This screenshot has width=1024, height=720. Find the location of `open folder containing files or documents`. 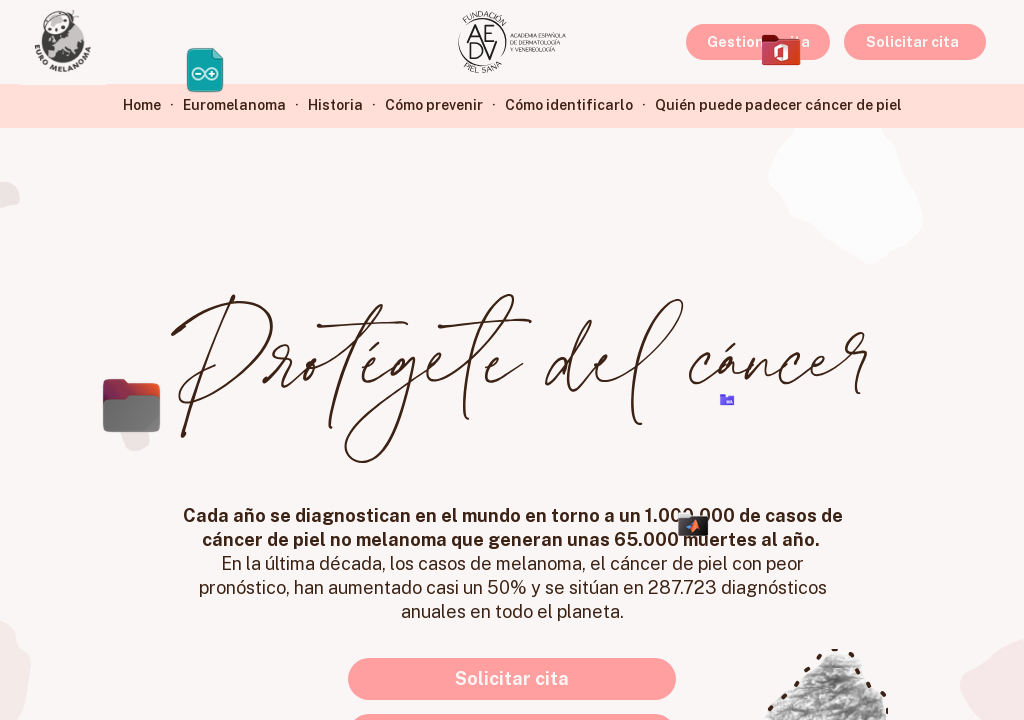

open folder containing files or documents is located at coordinates (131, 405).